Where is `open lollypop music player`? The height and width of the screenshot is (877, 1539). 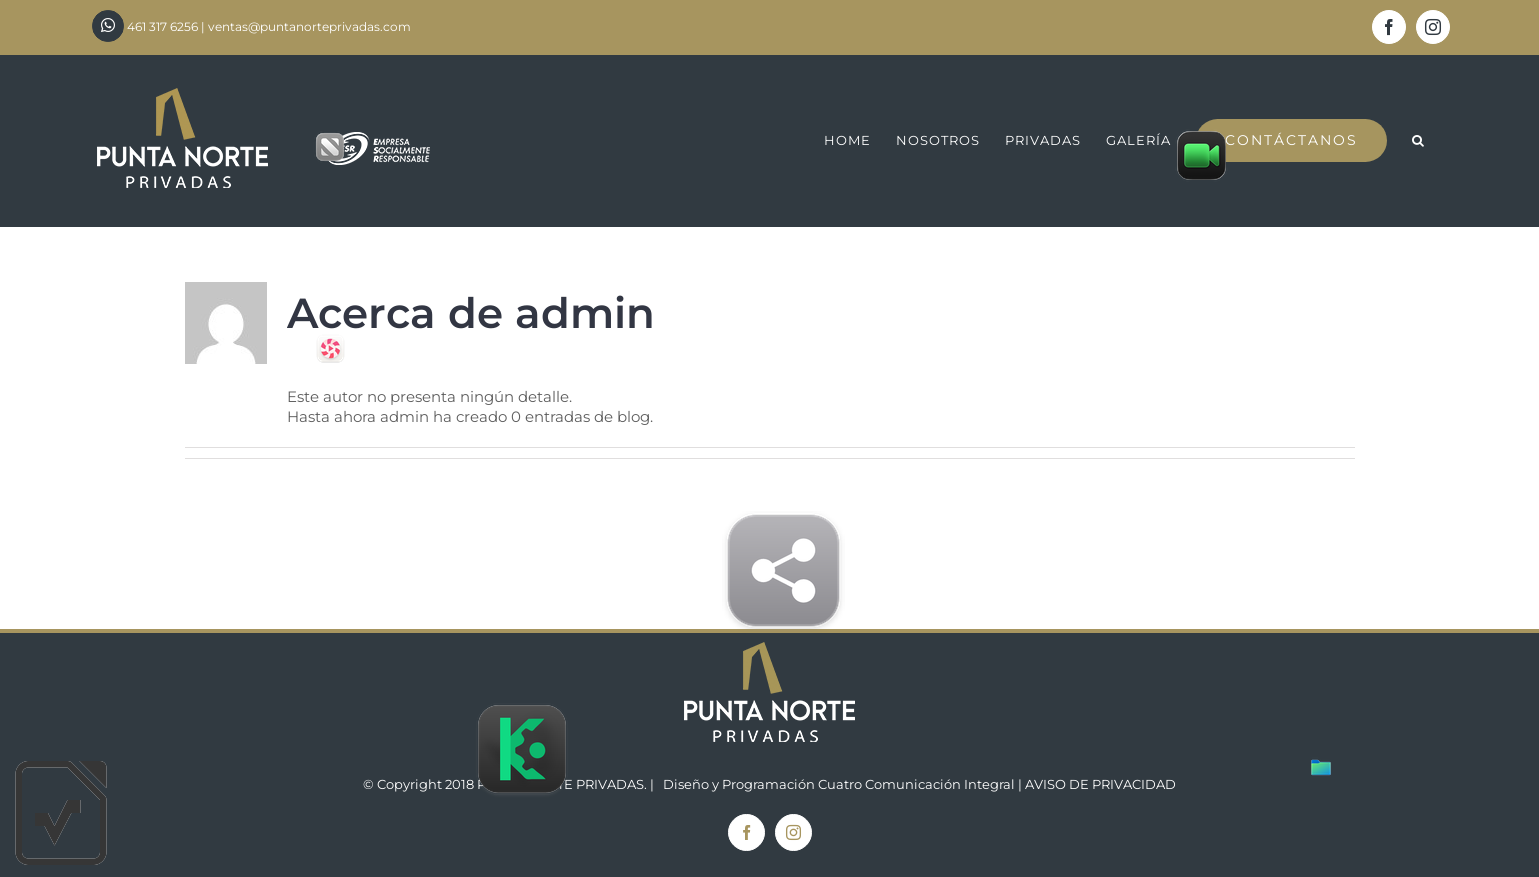
open lollypop music player is located at coordinates (330, 348).